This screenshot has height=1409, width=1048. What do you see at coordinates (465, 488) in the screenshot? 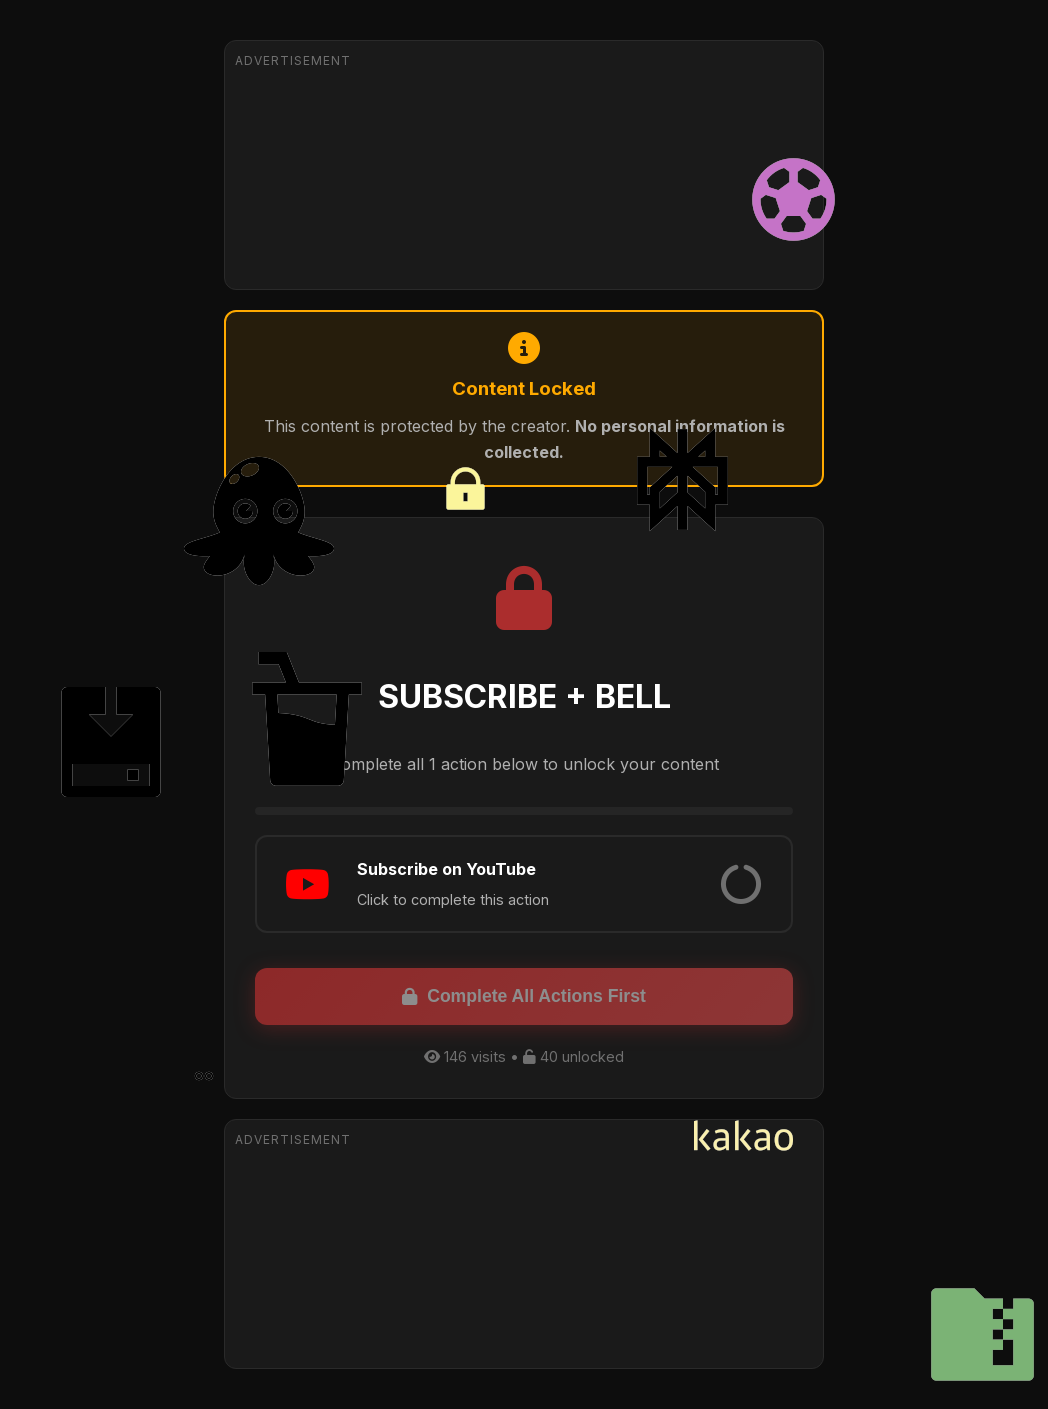
I see `indicates a locked or secured item` at bounding box center [465, 488].